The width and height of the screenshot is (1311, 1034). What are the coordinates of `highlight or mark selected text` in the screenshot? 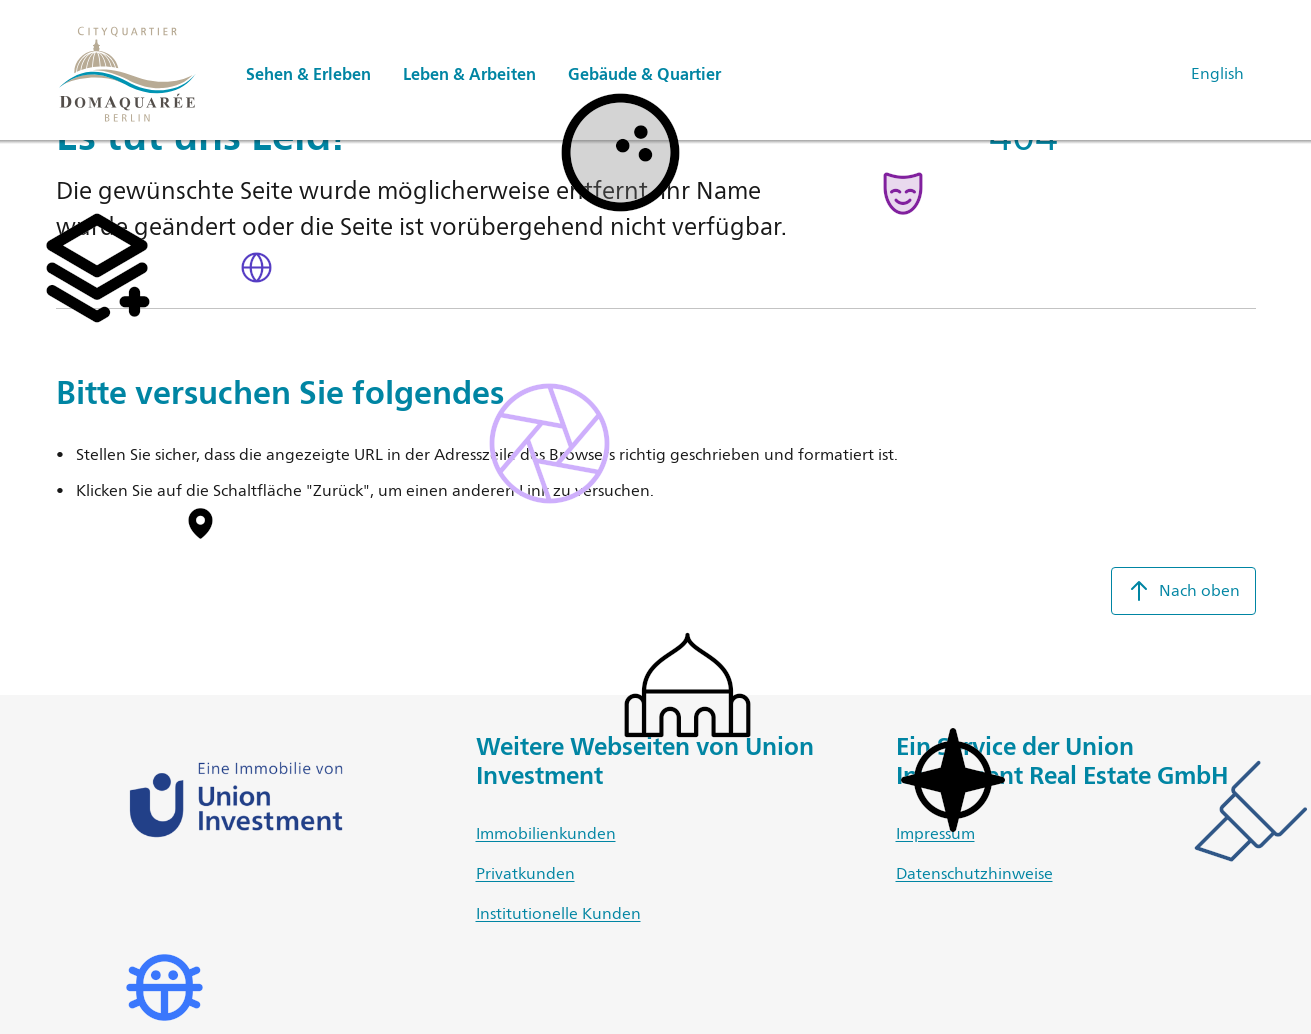 It's located at (1247, 817).